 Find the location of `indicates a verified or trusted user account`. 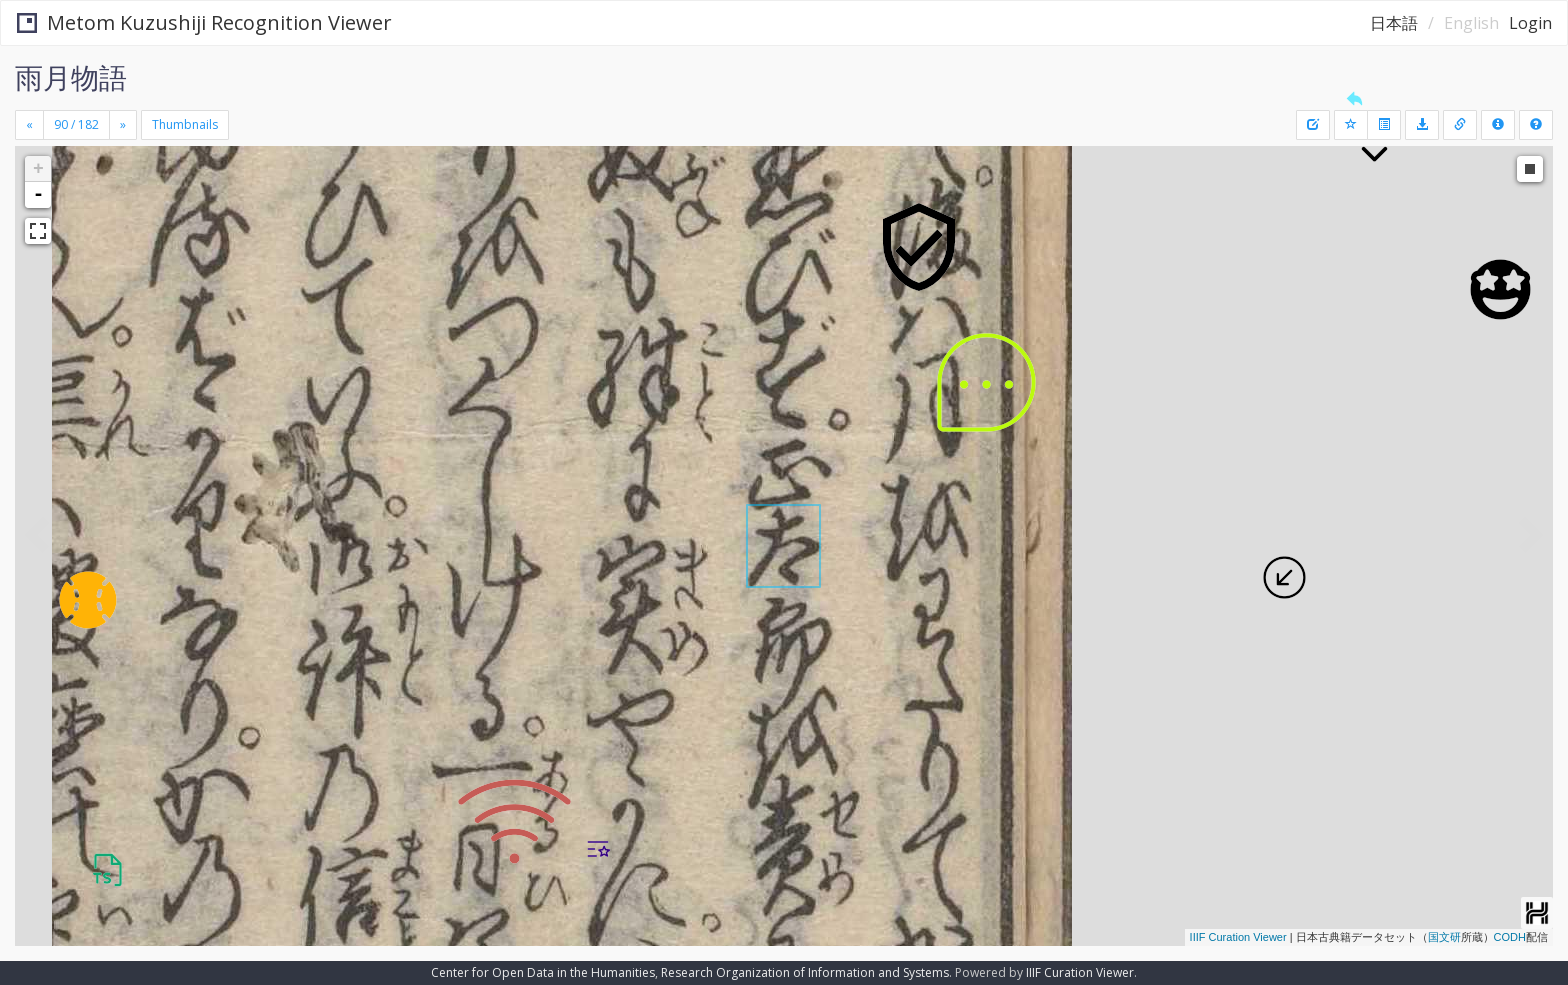

indicates a verified or trusted user account is located at coordinates (919, 247).